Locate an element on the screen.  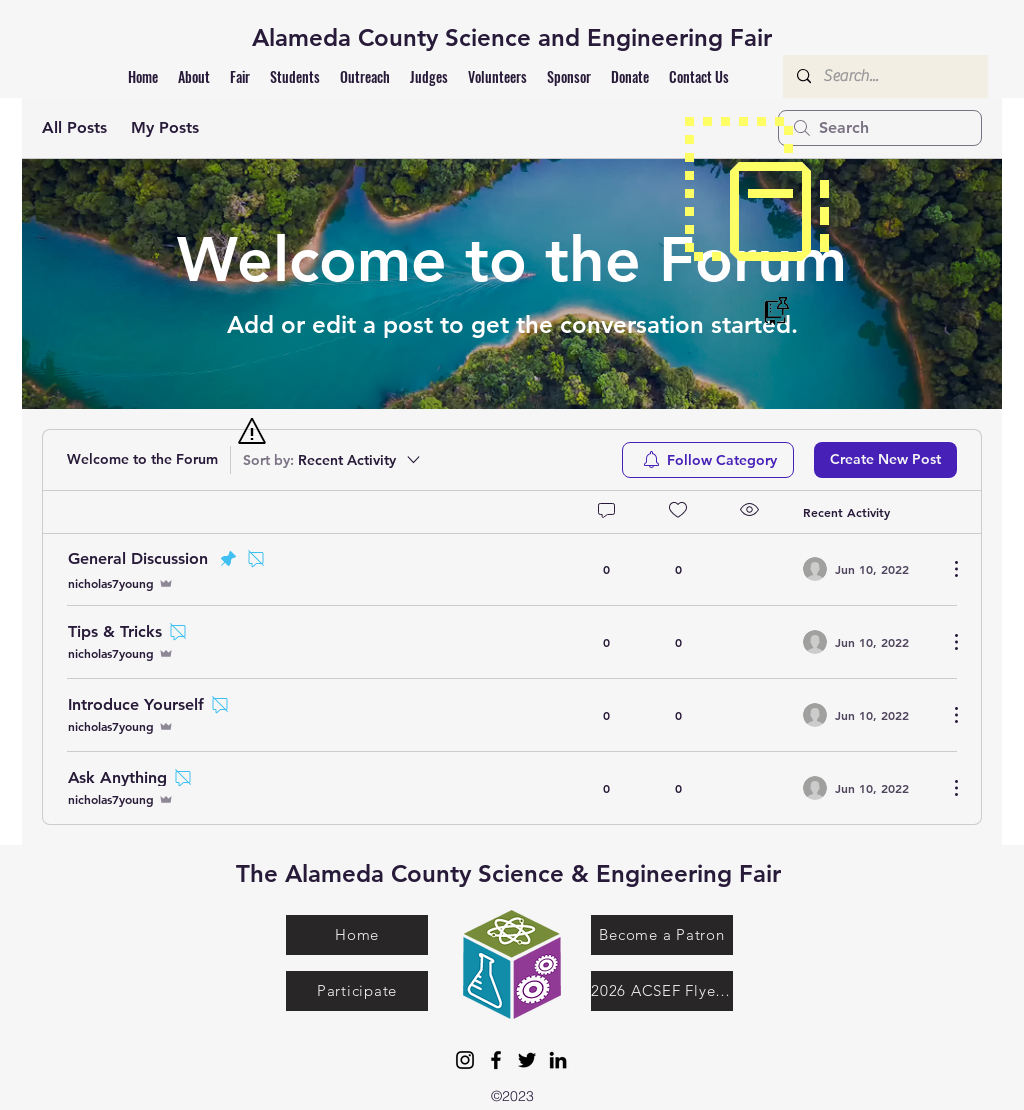
create a new notebook from template is located at coordinates (757, 189).